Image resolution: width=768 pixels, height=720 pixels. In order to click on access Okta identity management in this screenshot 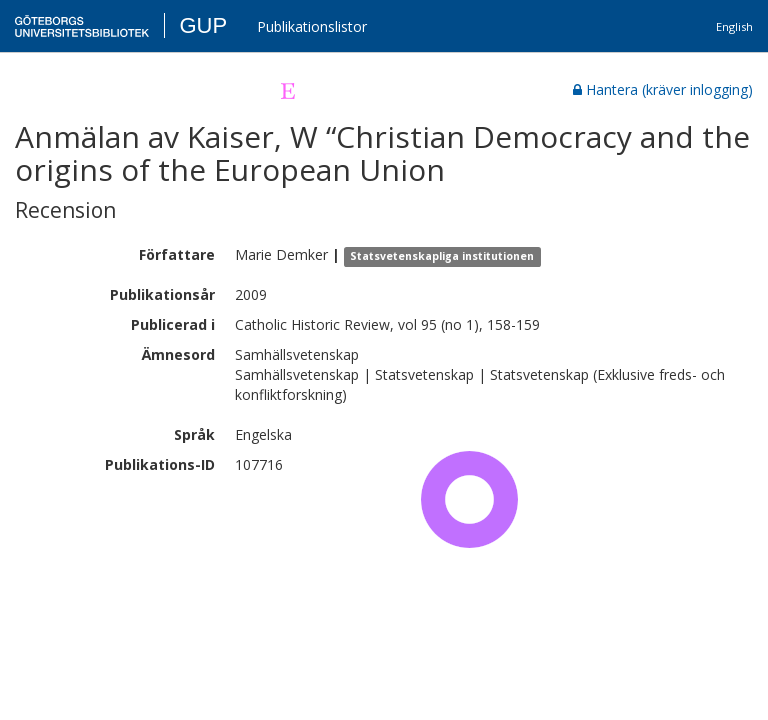, I will do `click(469, 499)`.